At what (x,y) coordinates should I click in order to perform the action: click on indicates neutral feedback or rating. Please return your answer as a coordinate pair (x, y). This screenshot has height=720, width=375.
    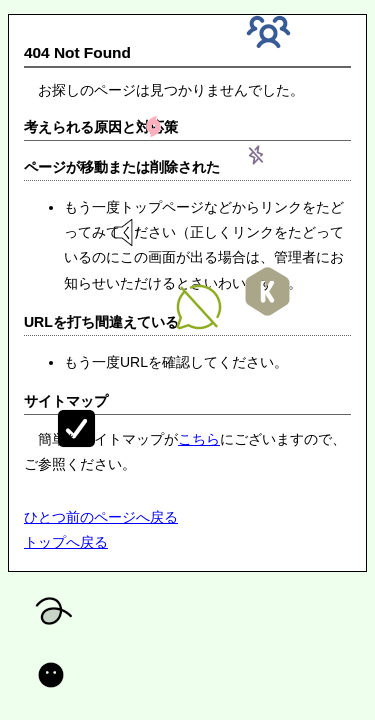
    Looking at the image, I should click on (51, 675).